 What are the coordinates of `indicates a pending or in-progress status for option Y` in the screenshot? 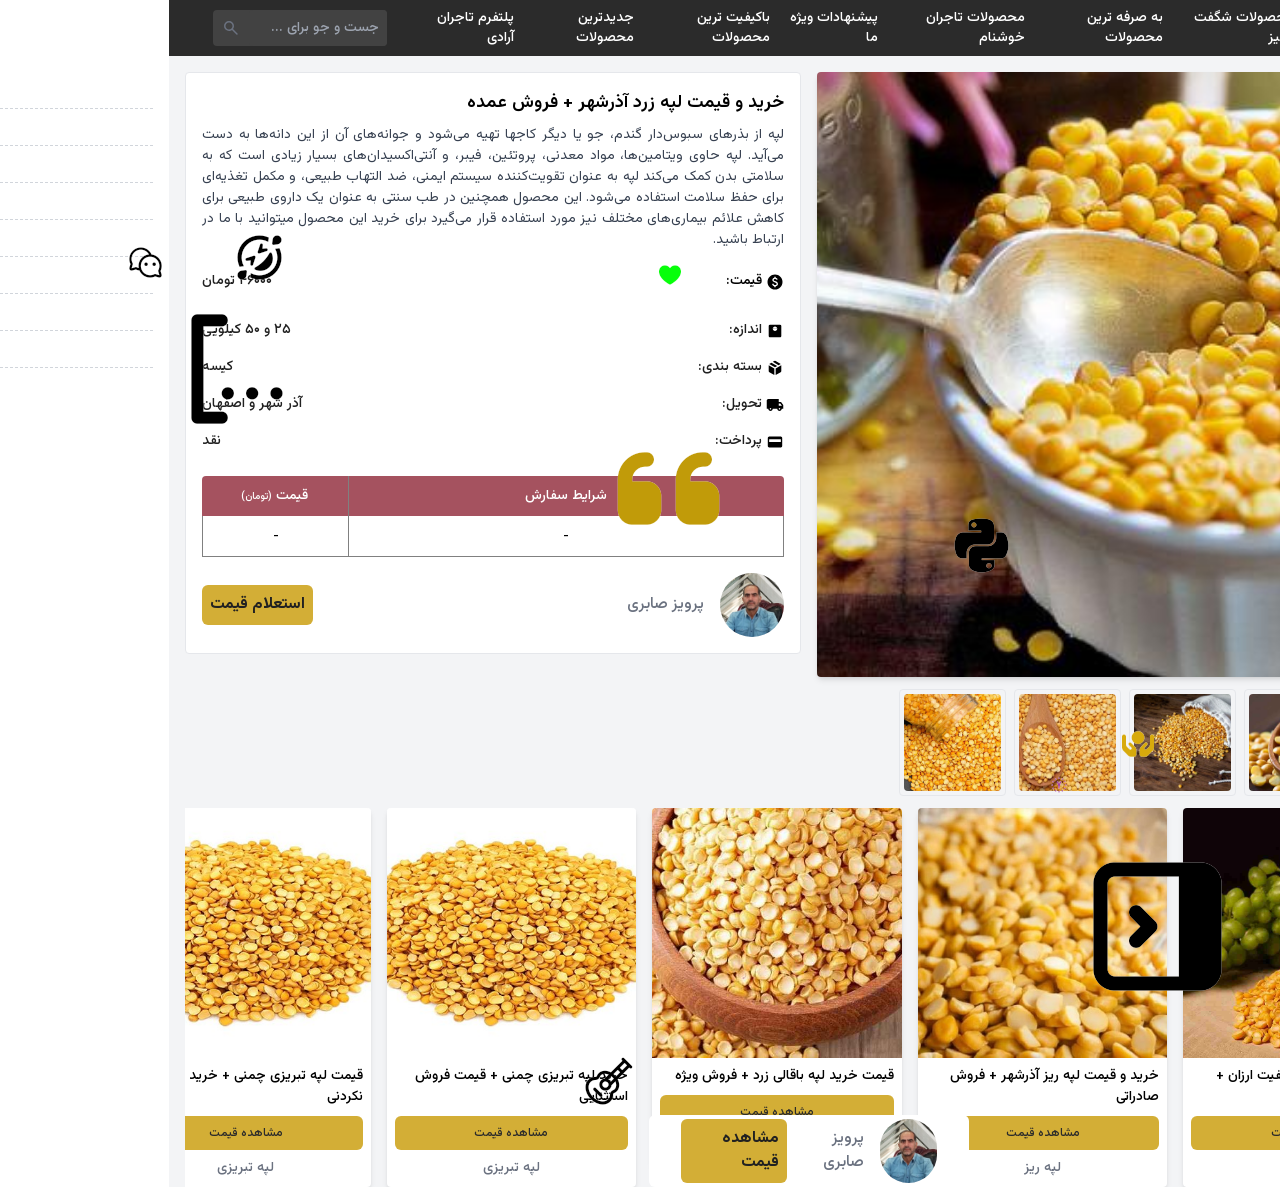 It's located at (1059, 785).